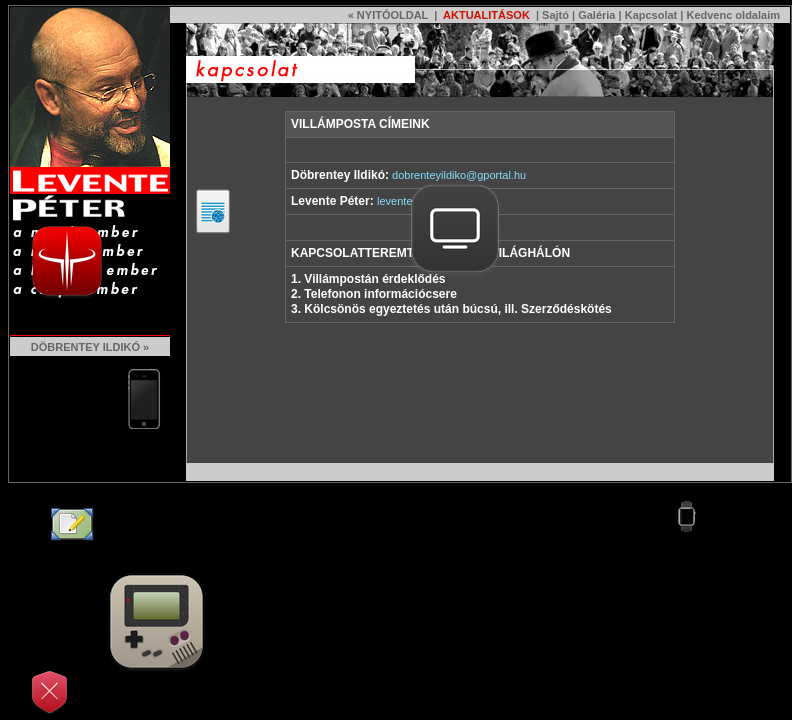  What do you see at coordinates (213, 212) in the screenshot?
I see `a web template or HTML document file` at bounding box center [213, 212].